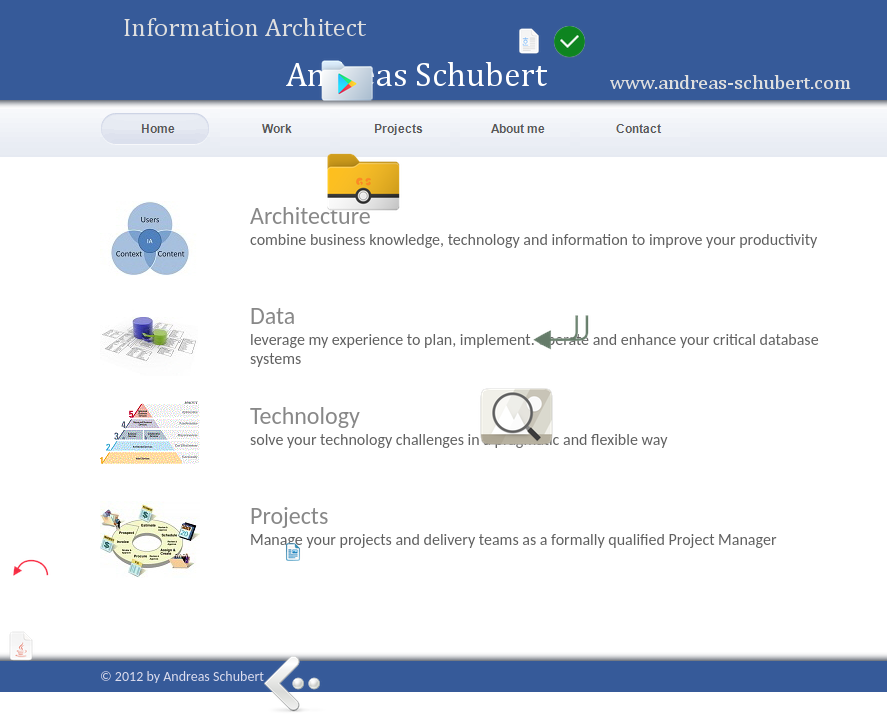  Describe the element at coordinates (560, 332) in the screenshot. I see `reply to all recipients in an email thread` at that location.